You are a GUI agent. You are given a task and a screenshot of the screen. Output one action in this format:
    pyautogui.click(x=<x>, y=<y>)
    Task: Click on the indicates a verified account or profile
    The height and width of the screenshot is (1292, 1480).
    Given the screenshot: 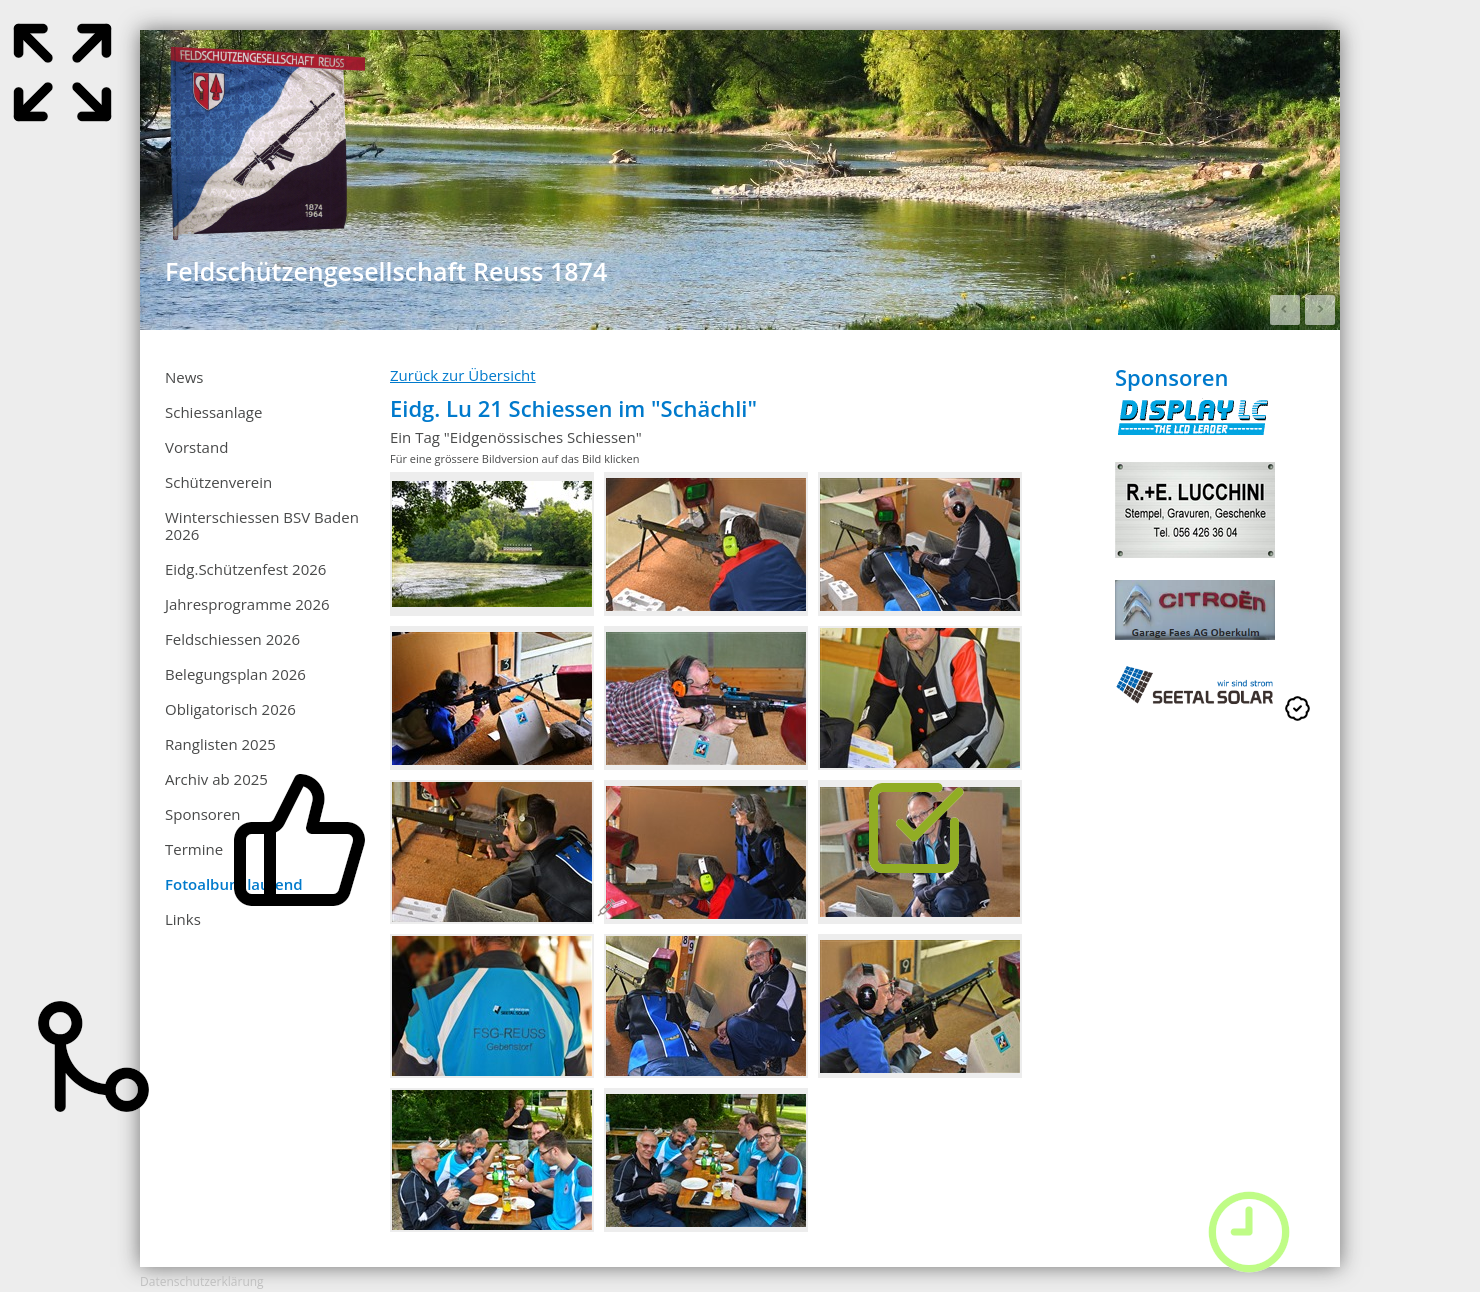 What is the action you would take?
    pyautogui.click(x=1297, y=708)
    